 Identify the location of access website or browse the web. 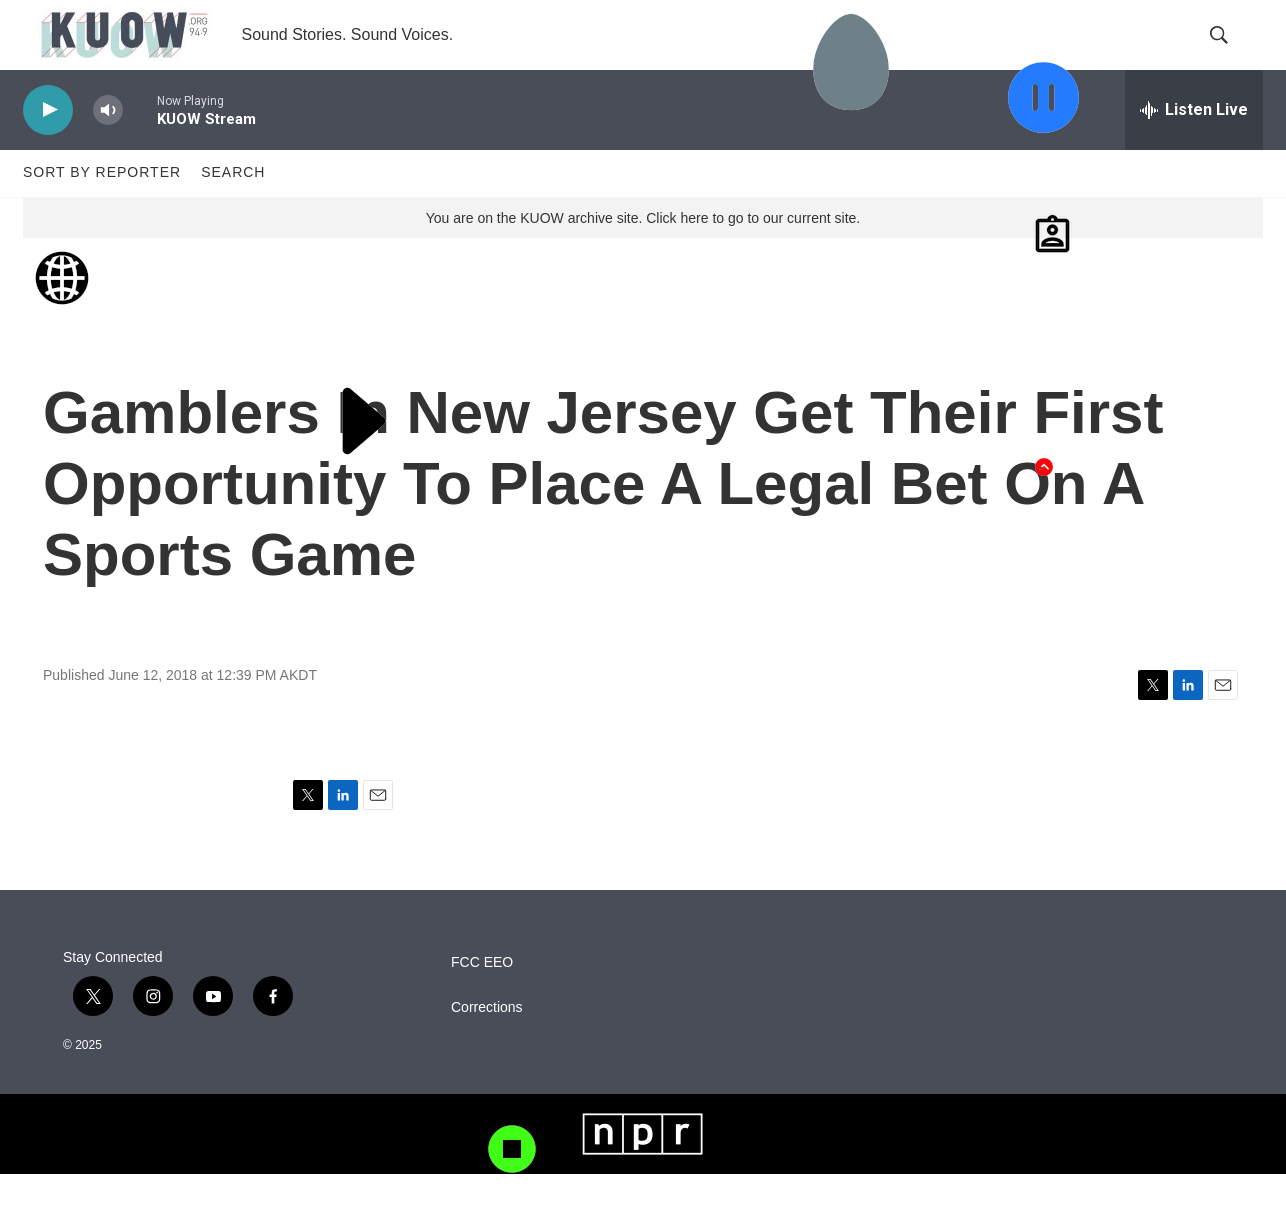
(62, 278).